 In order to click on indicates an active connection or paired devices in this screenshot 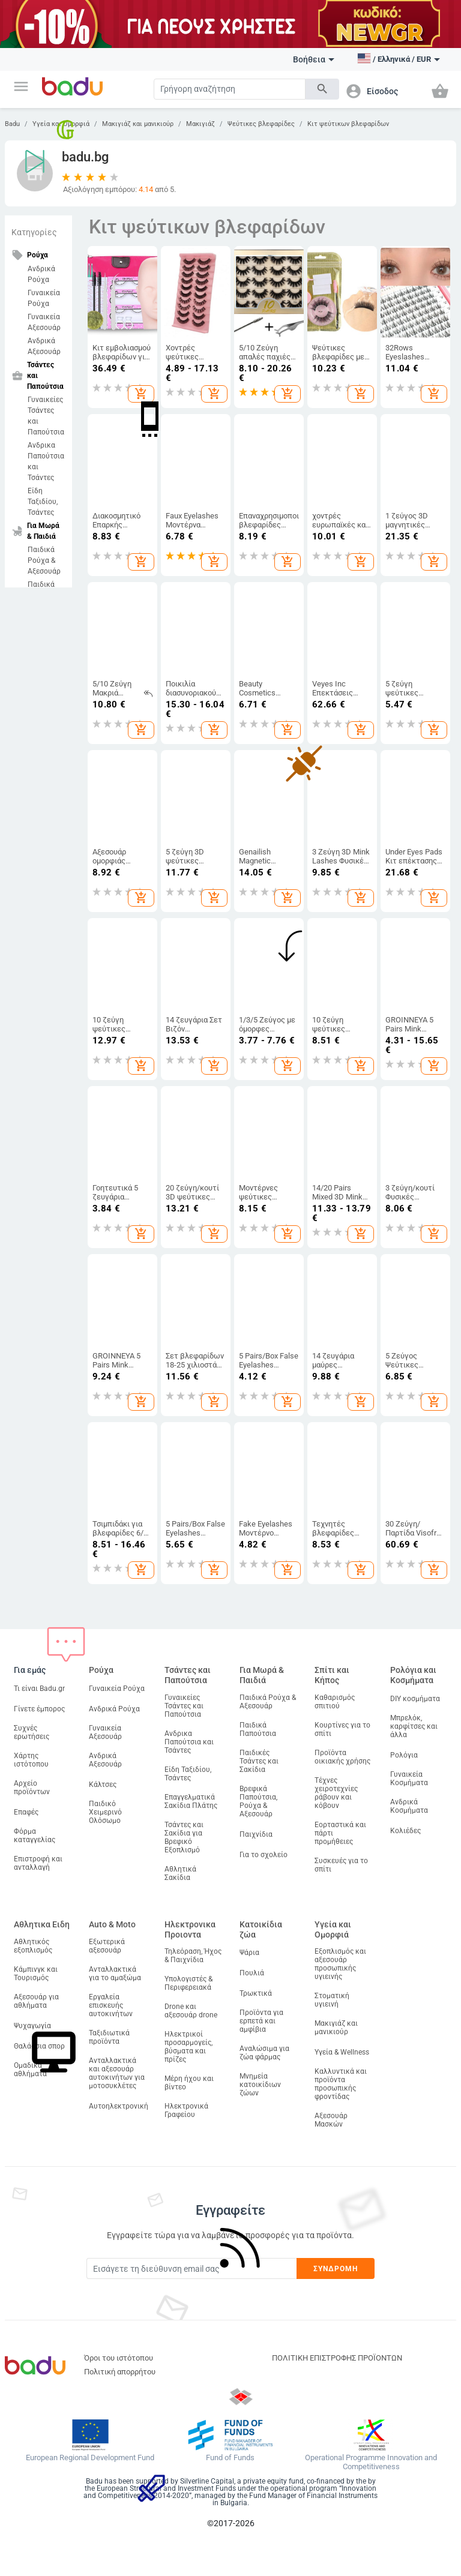, I will do `click(304, 763)`.